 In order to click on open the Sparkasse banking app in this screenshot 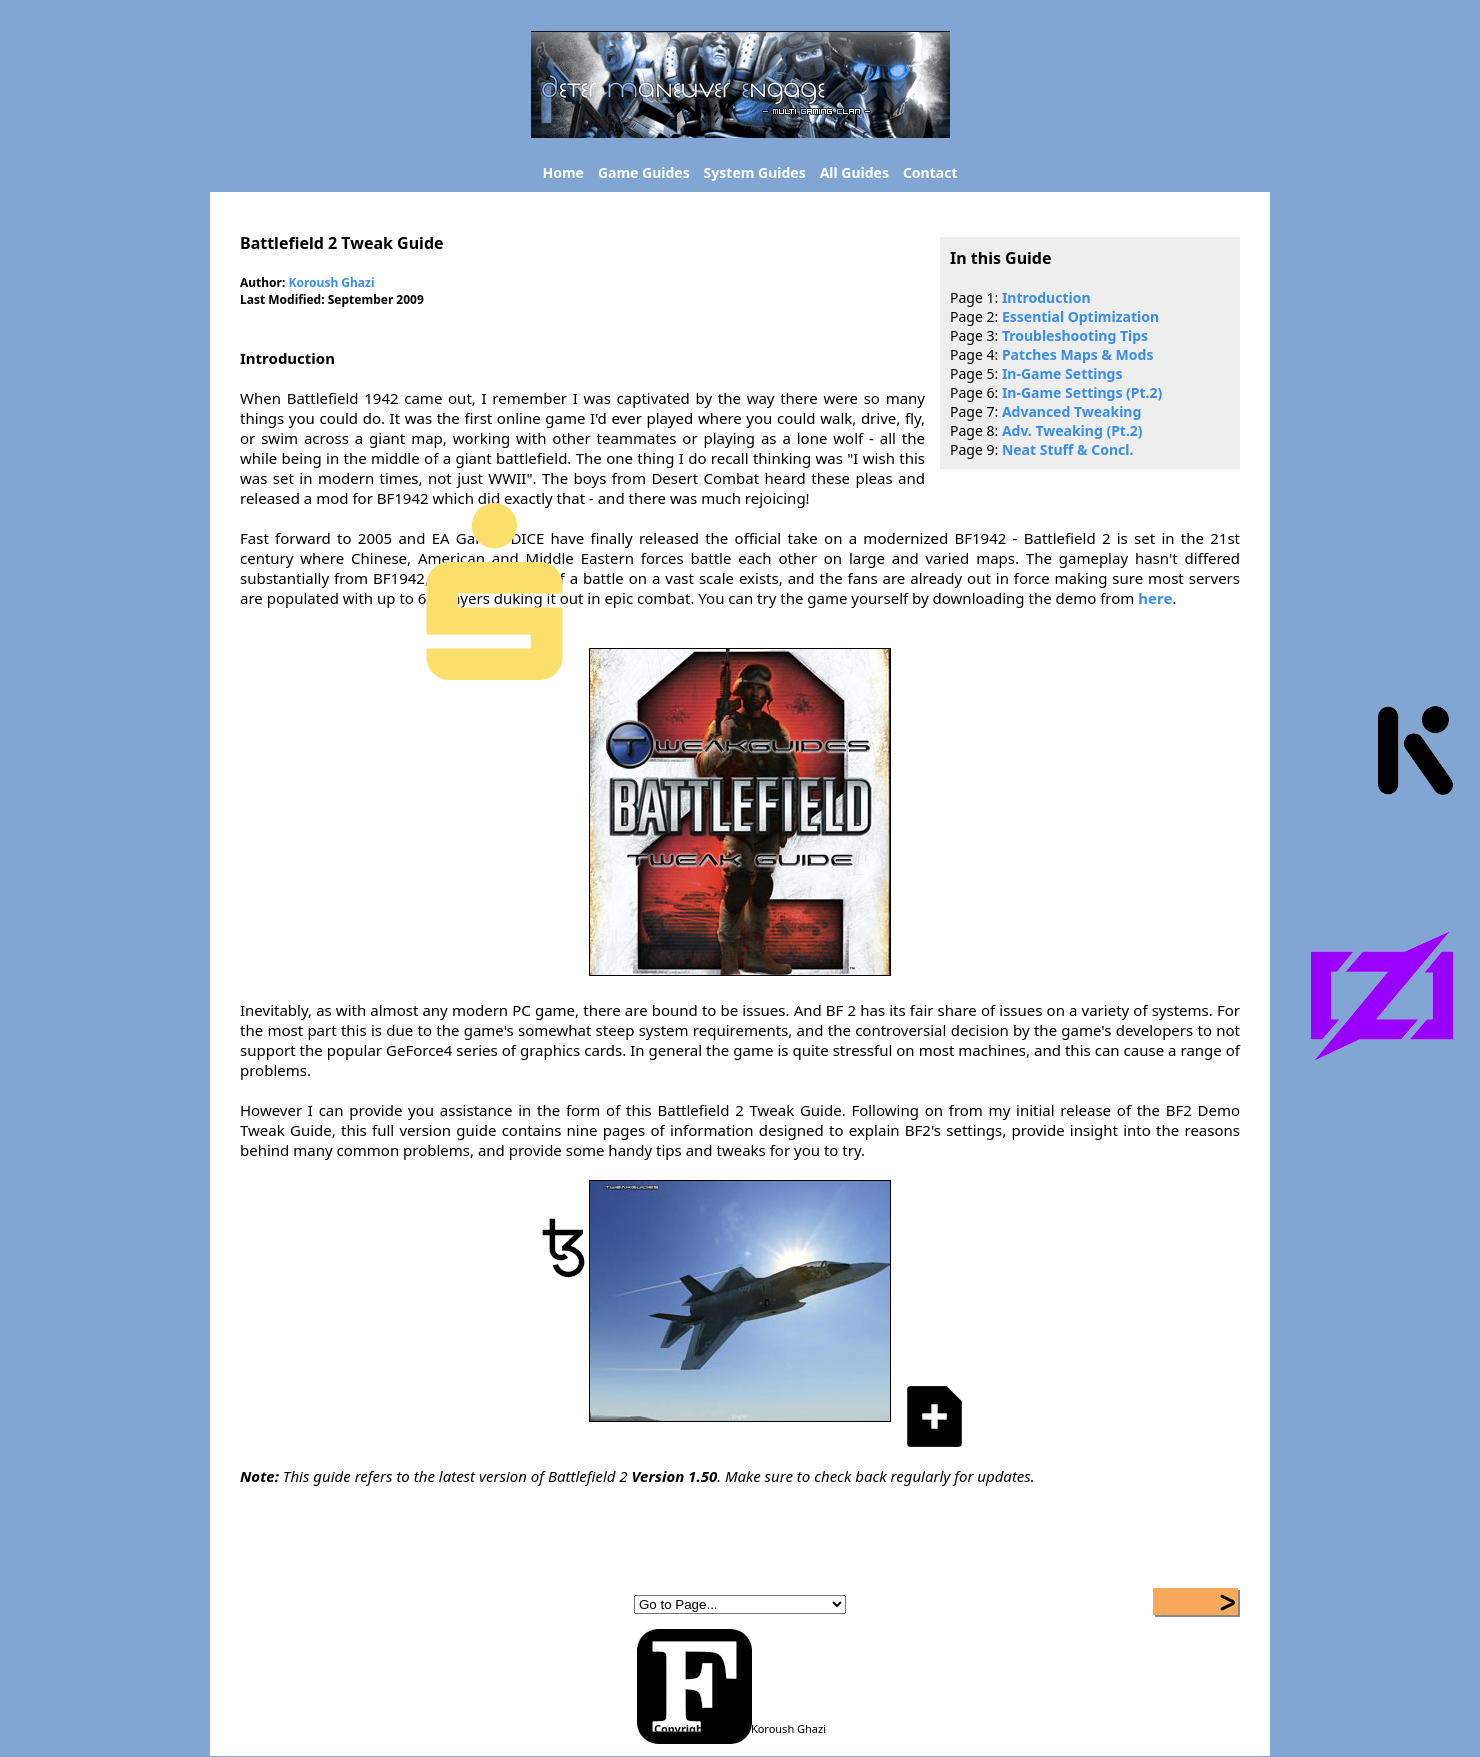, I will do `click(494, 591)`.